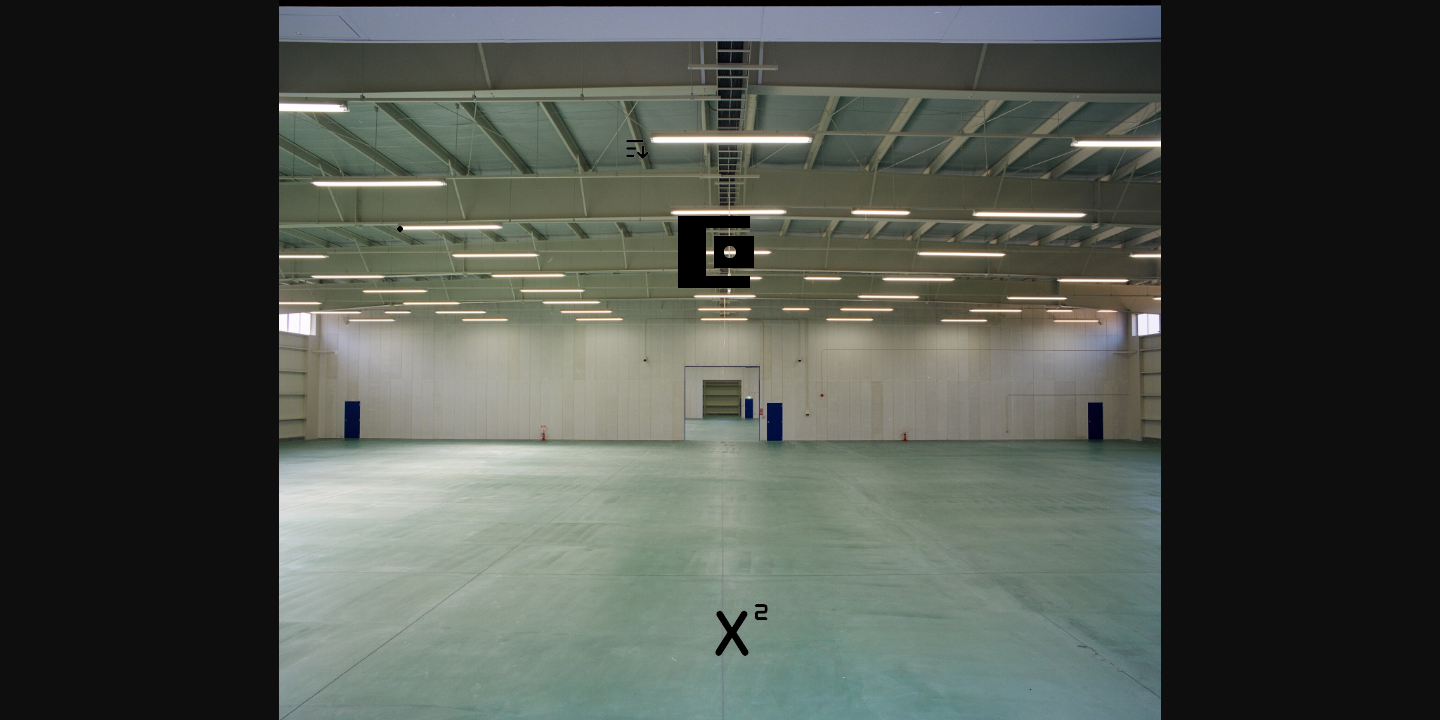  Describe the element at coordinates (636, 148) in the screenshot. I see `sort items in ascending order` at that location.